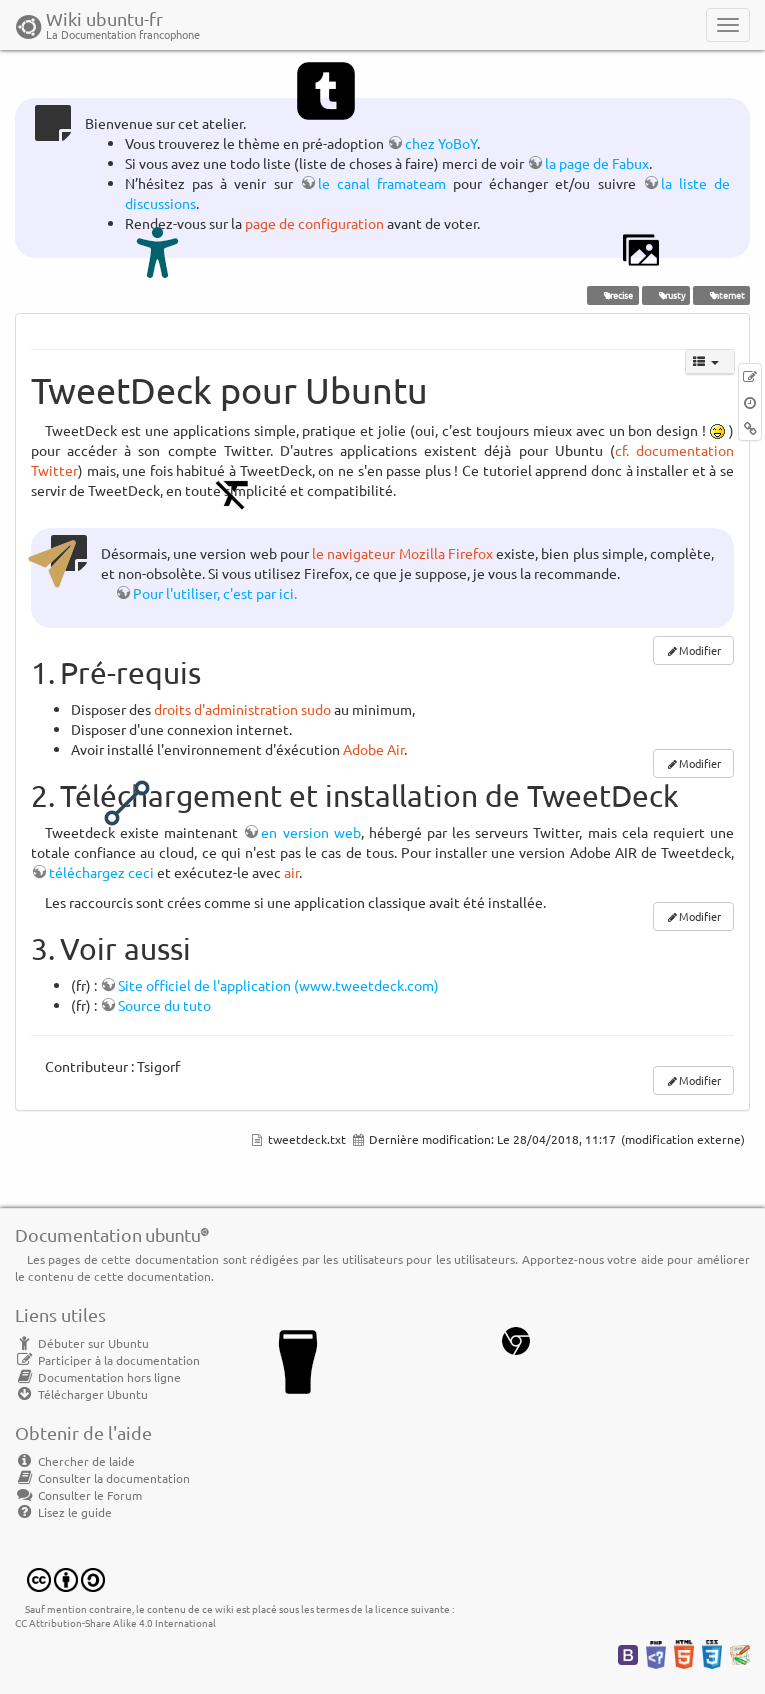 This screenshot has width=765, height=1694. Describe the element at coordinates (326, 91) in the screenshot. I see `open the tumblr app` at that location.